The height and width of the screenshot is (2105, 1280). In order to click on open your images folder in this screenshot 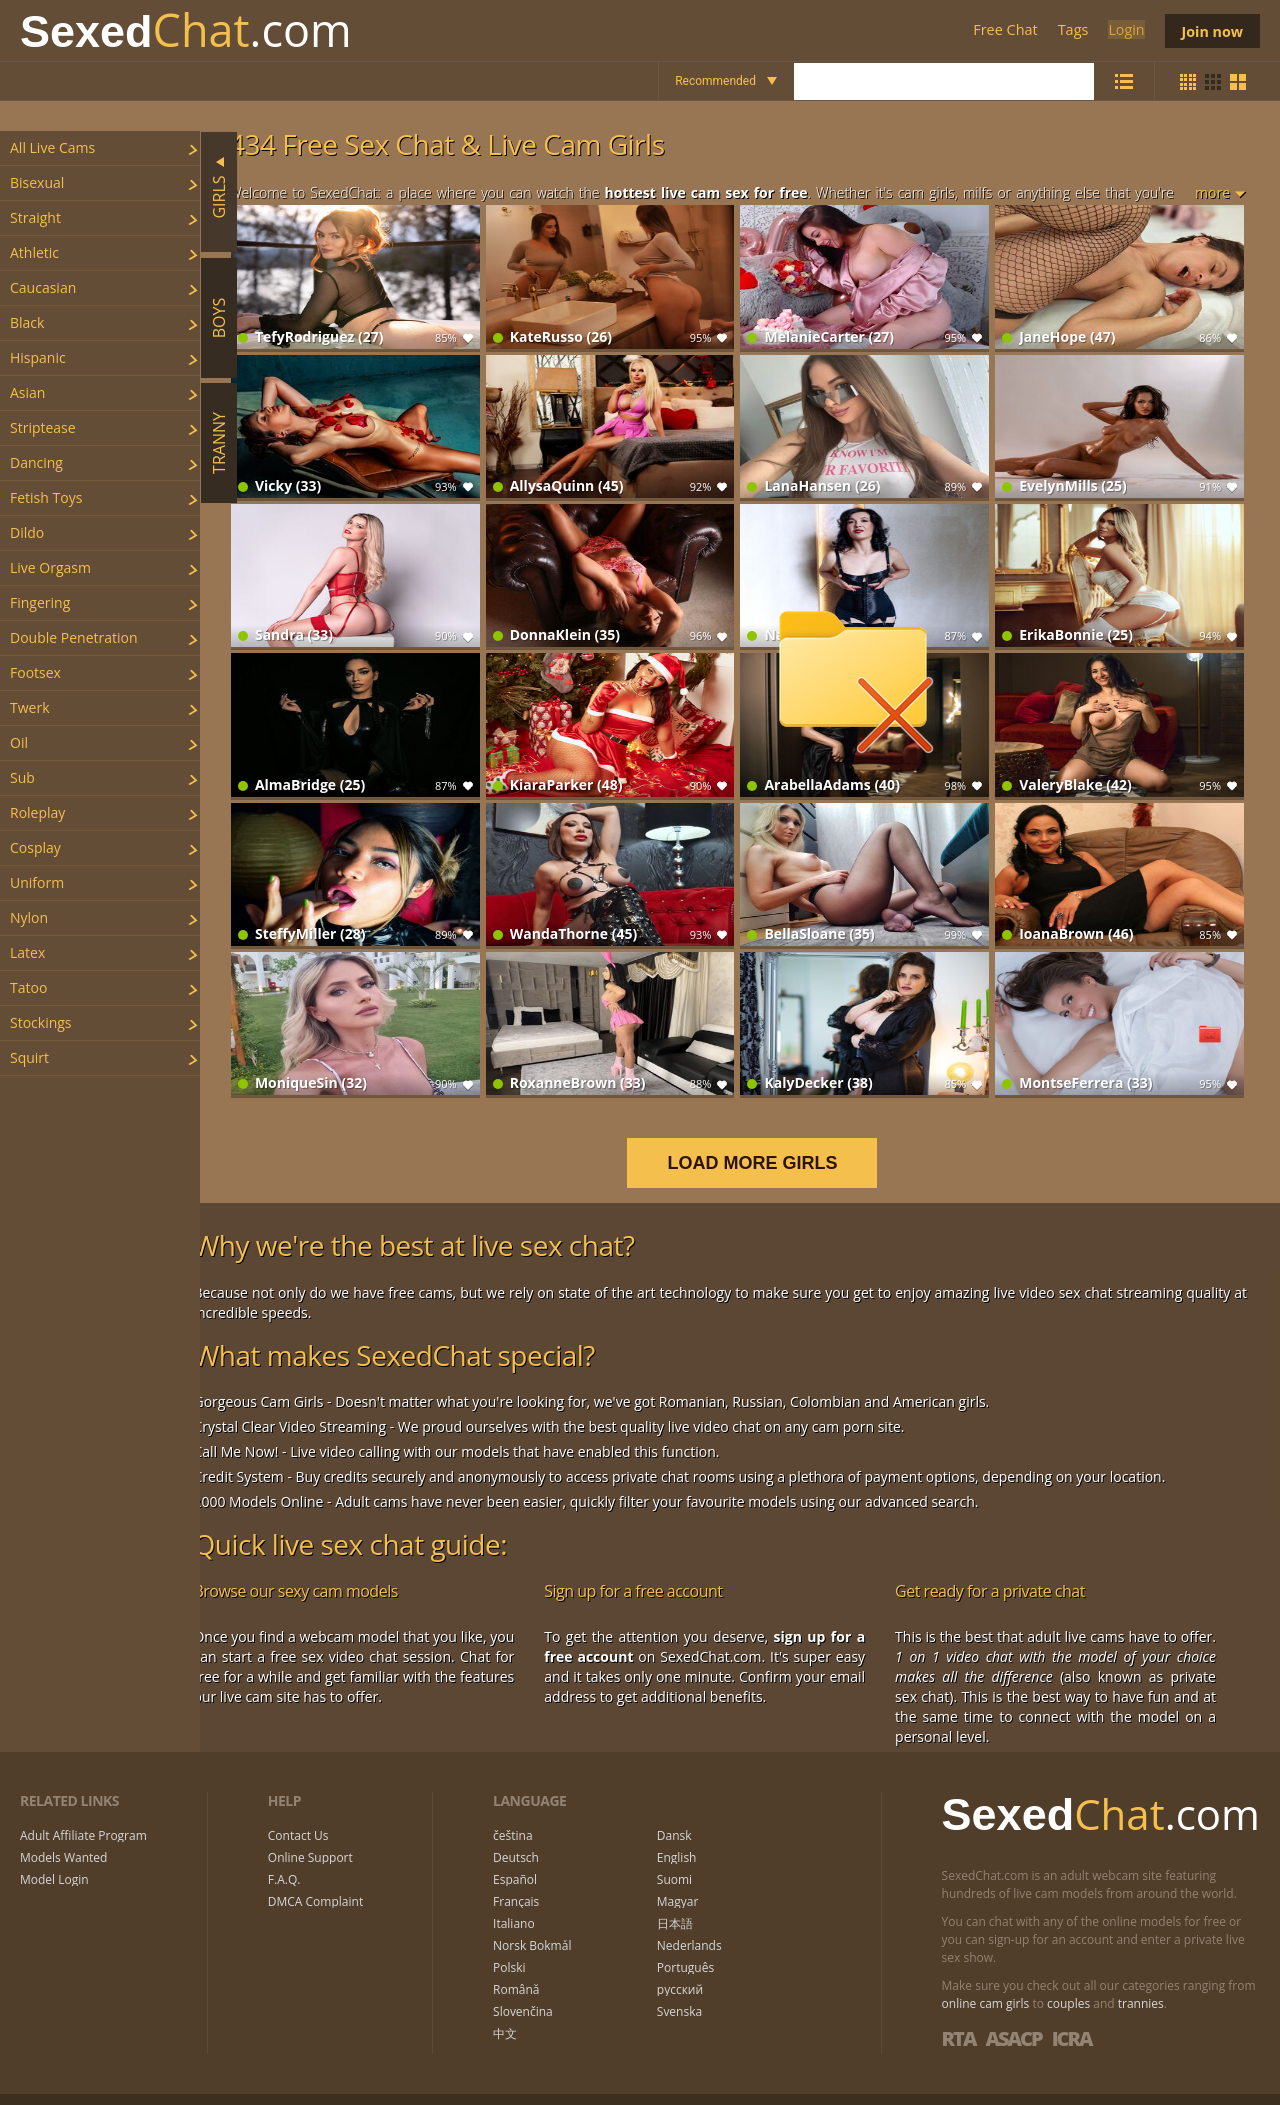, I will do `click(1210, 1034)`.